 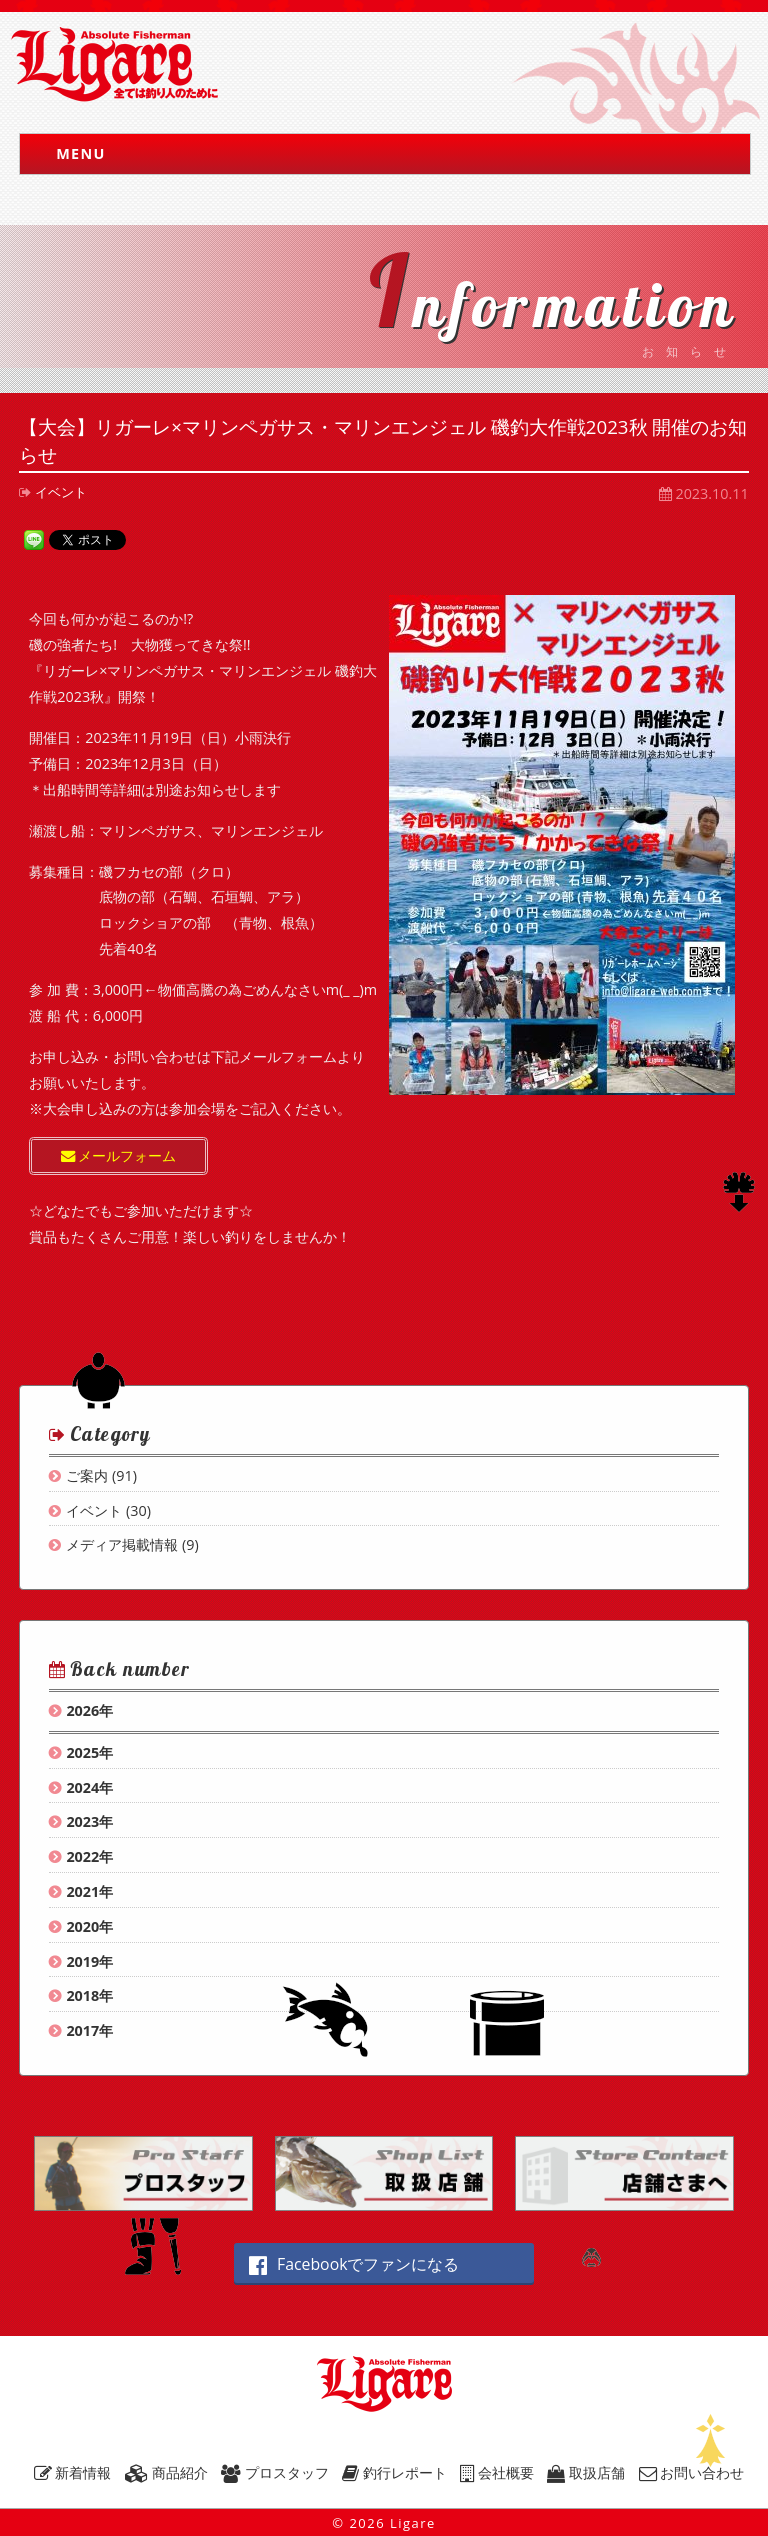 I want to click on indicates predator-prey relationship in a game, so click(x=325, y=2015).